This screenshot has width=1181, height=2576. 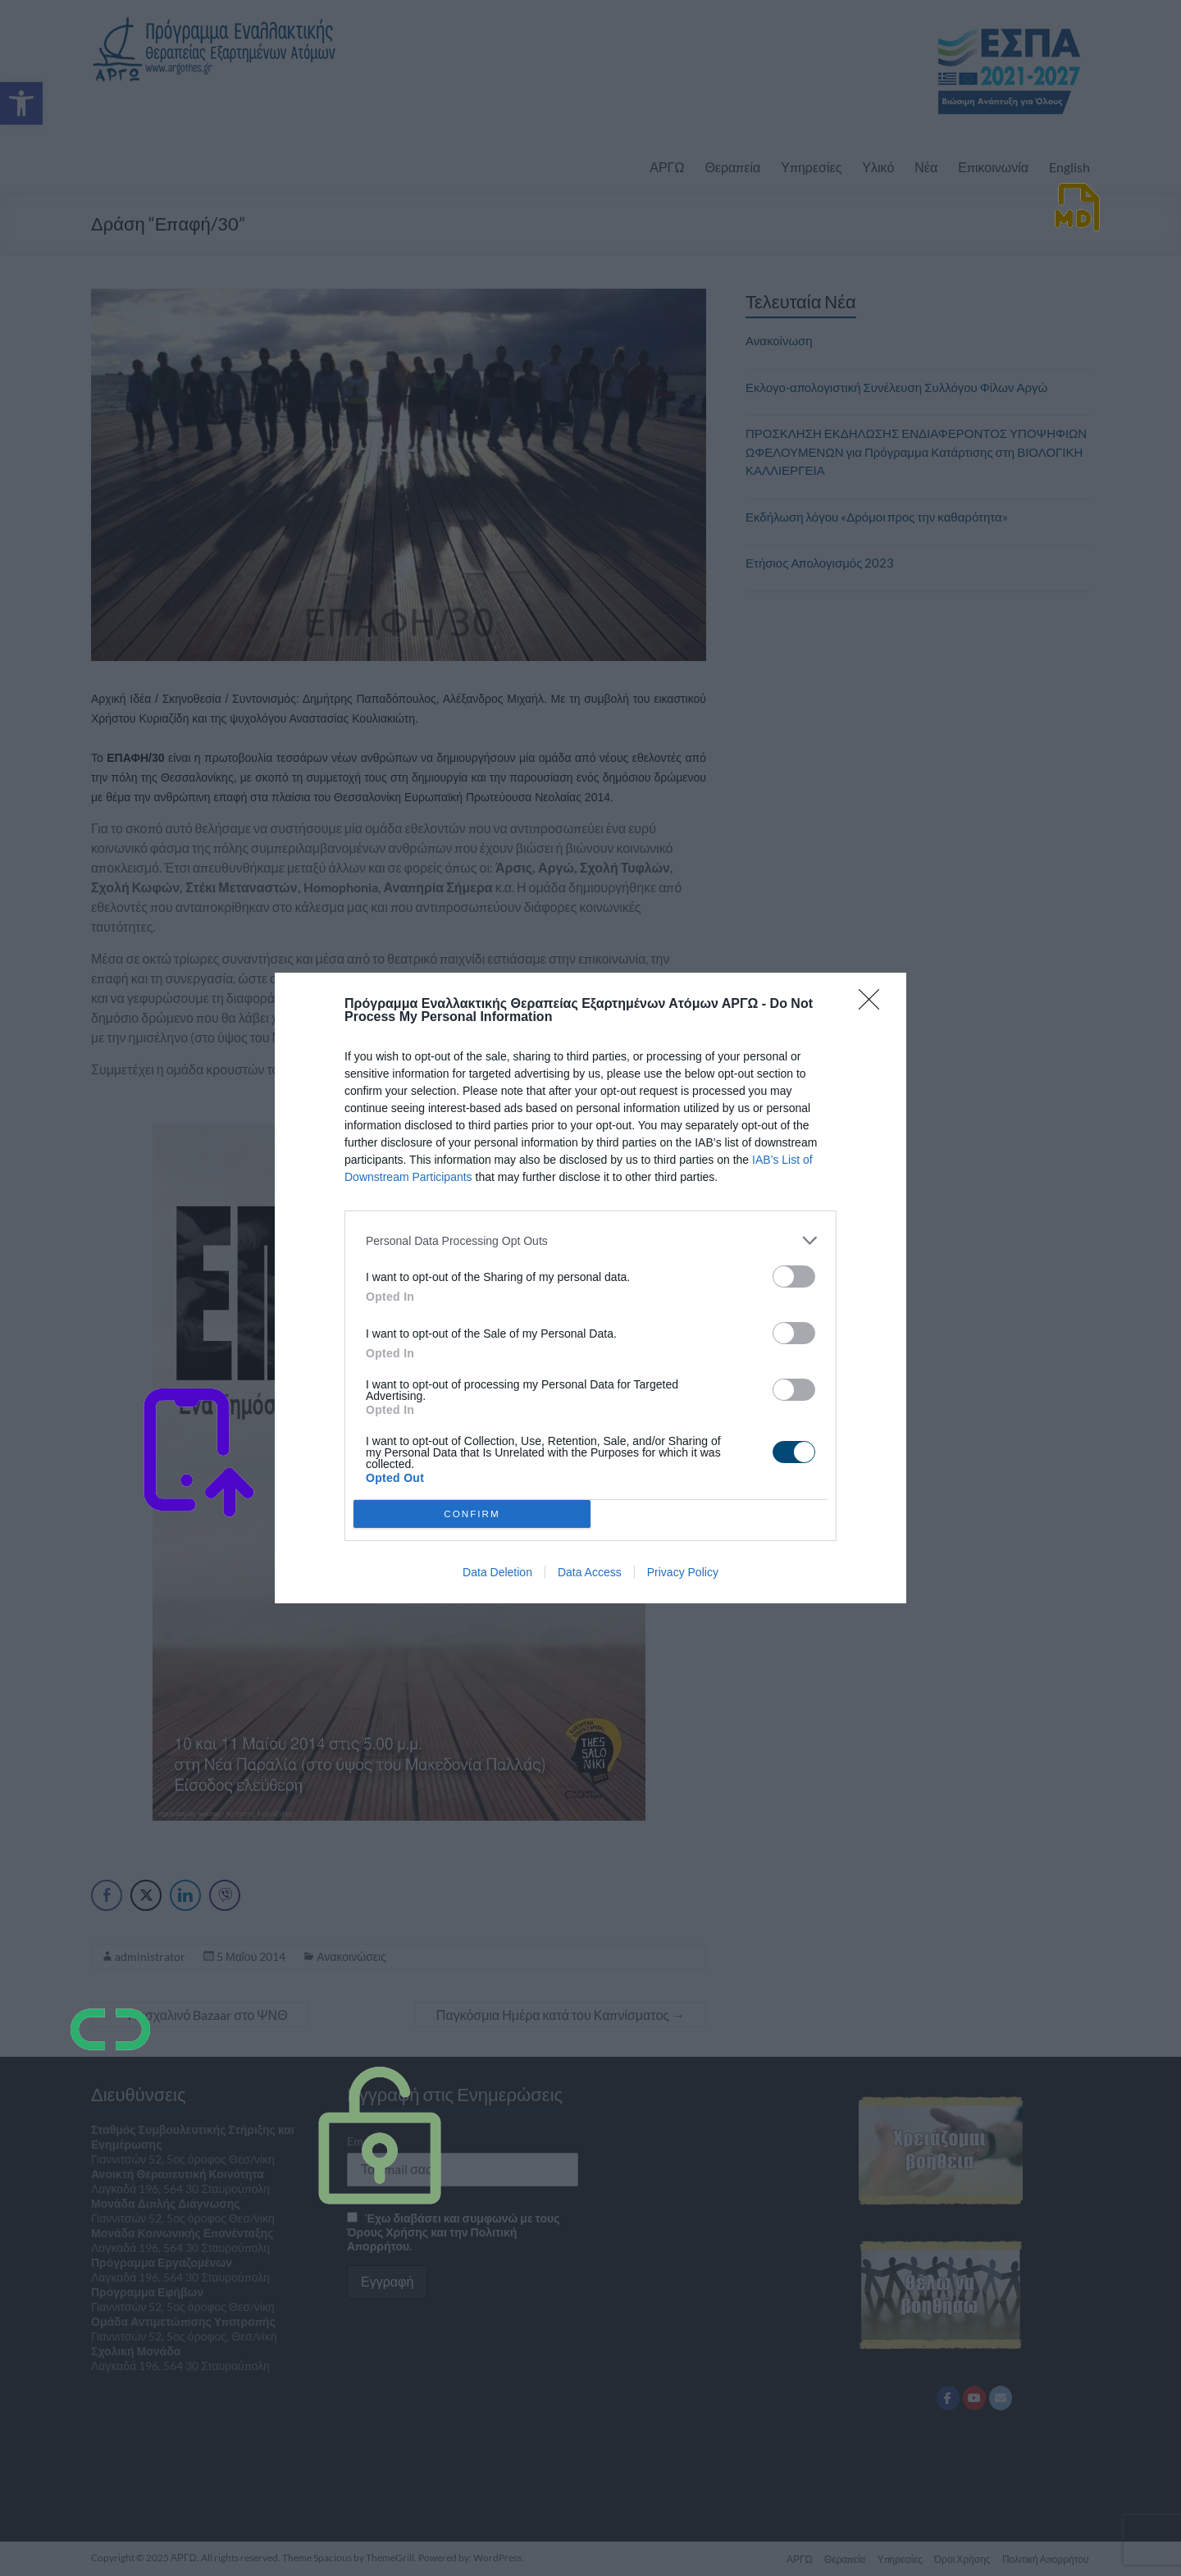 What do you see at coordinates (186, 1449) in the screenshot?
I see `upload from mobile device` at bounding box center [186, 1449].